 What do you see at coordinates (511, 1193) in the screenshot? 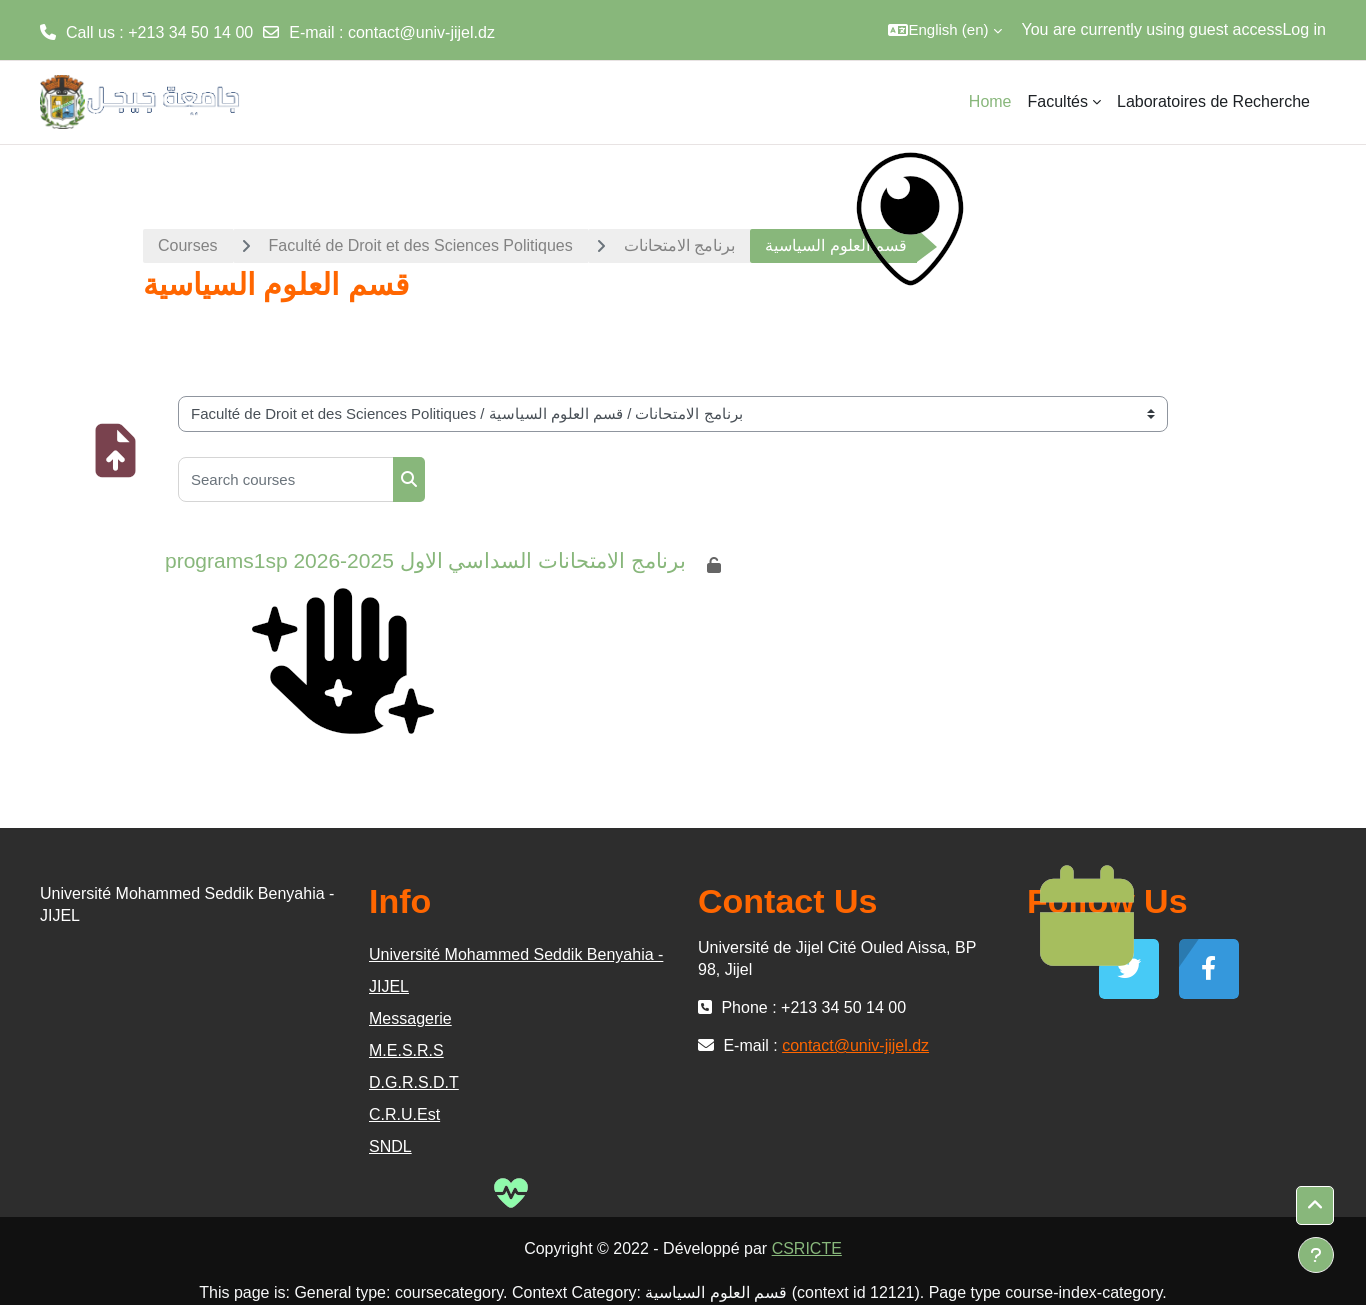
I see `view health or fitness tracking data` at bounding box center [511, 1193].